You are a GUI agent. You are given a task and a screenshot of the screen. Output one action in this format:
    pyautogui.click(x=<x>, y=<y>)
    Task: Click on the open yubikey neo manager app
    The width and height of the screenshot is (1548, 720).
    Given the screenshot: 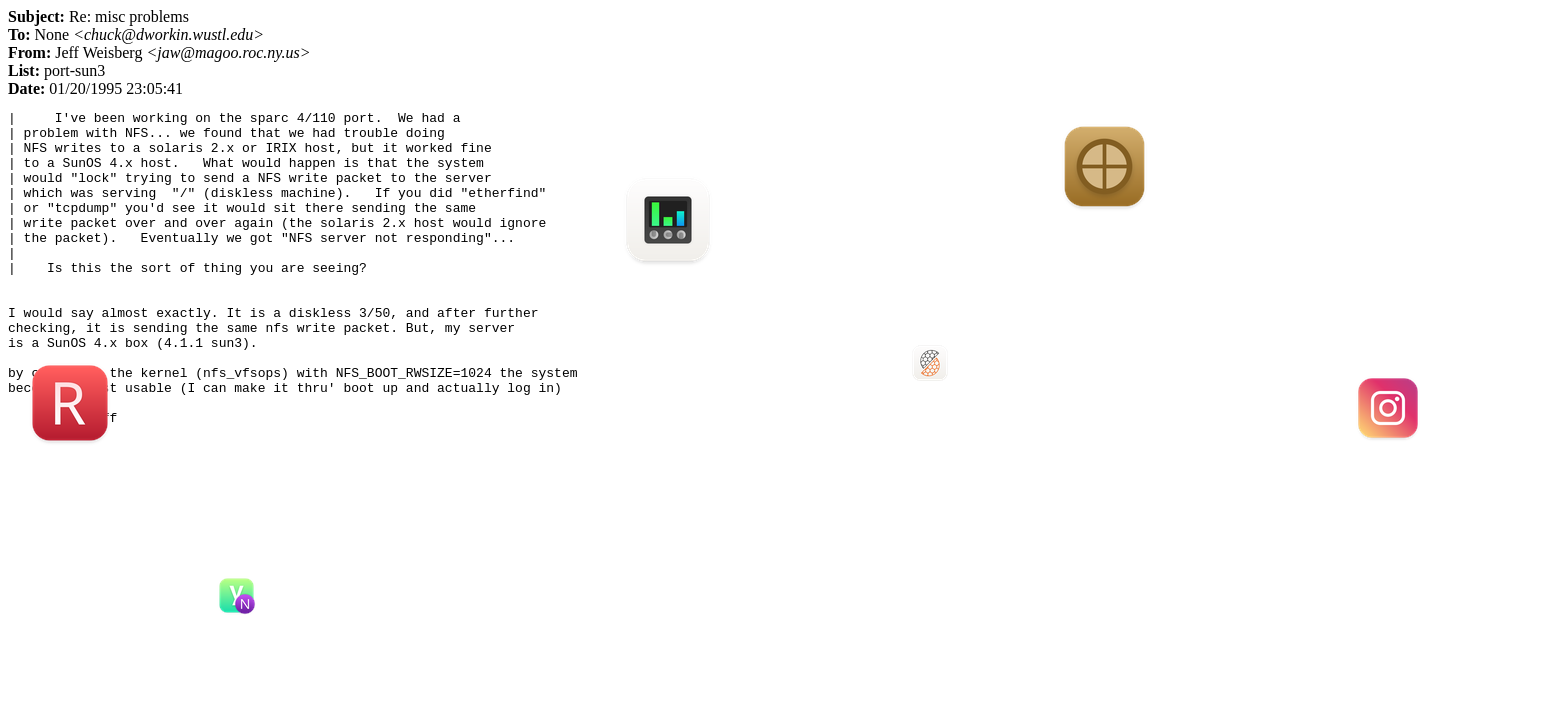 What is the action you would take?
    pyautogui.click(x=236, y=595)
    